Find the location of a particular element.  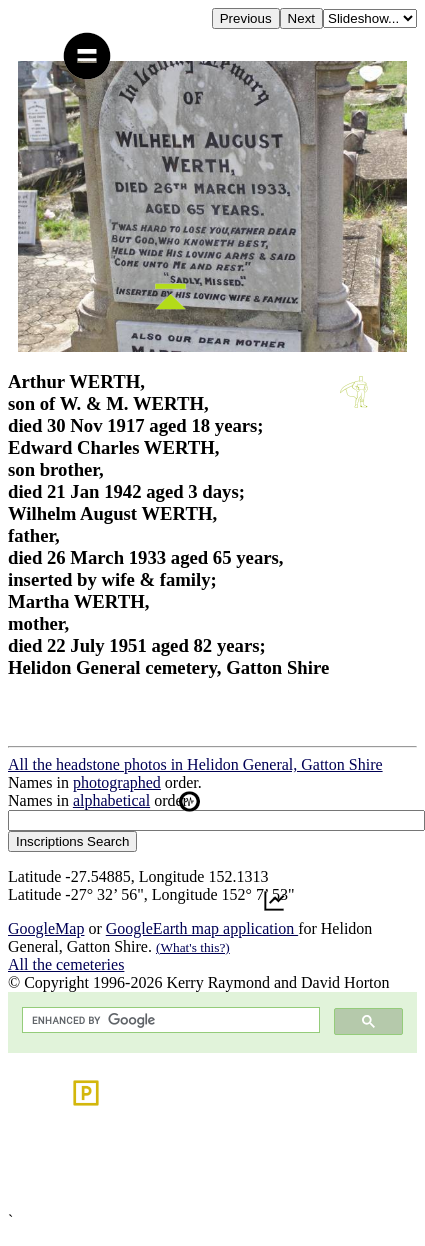

find nearby parking locations is located at coordinates (86, 1093).